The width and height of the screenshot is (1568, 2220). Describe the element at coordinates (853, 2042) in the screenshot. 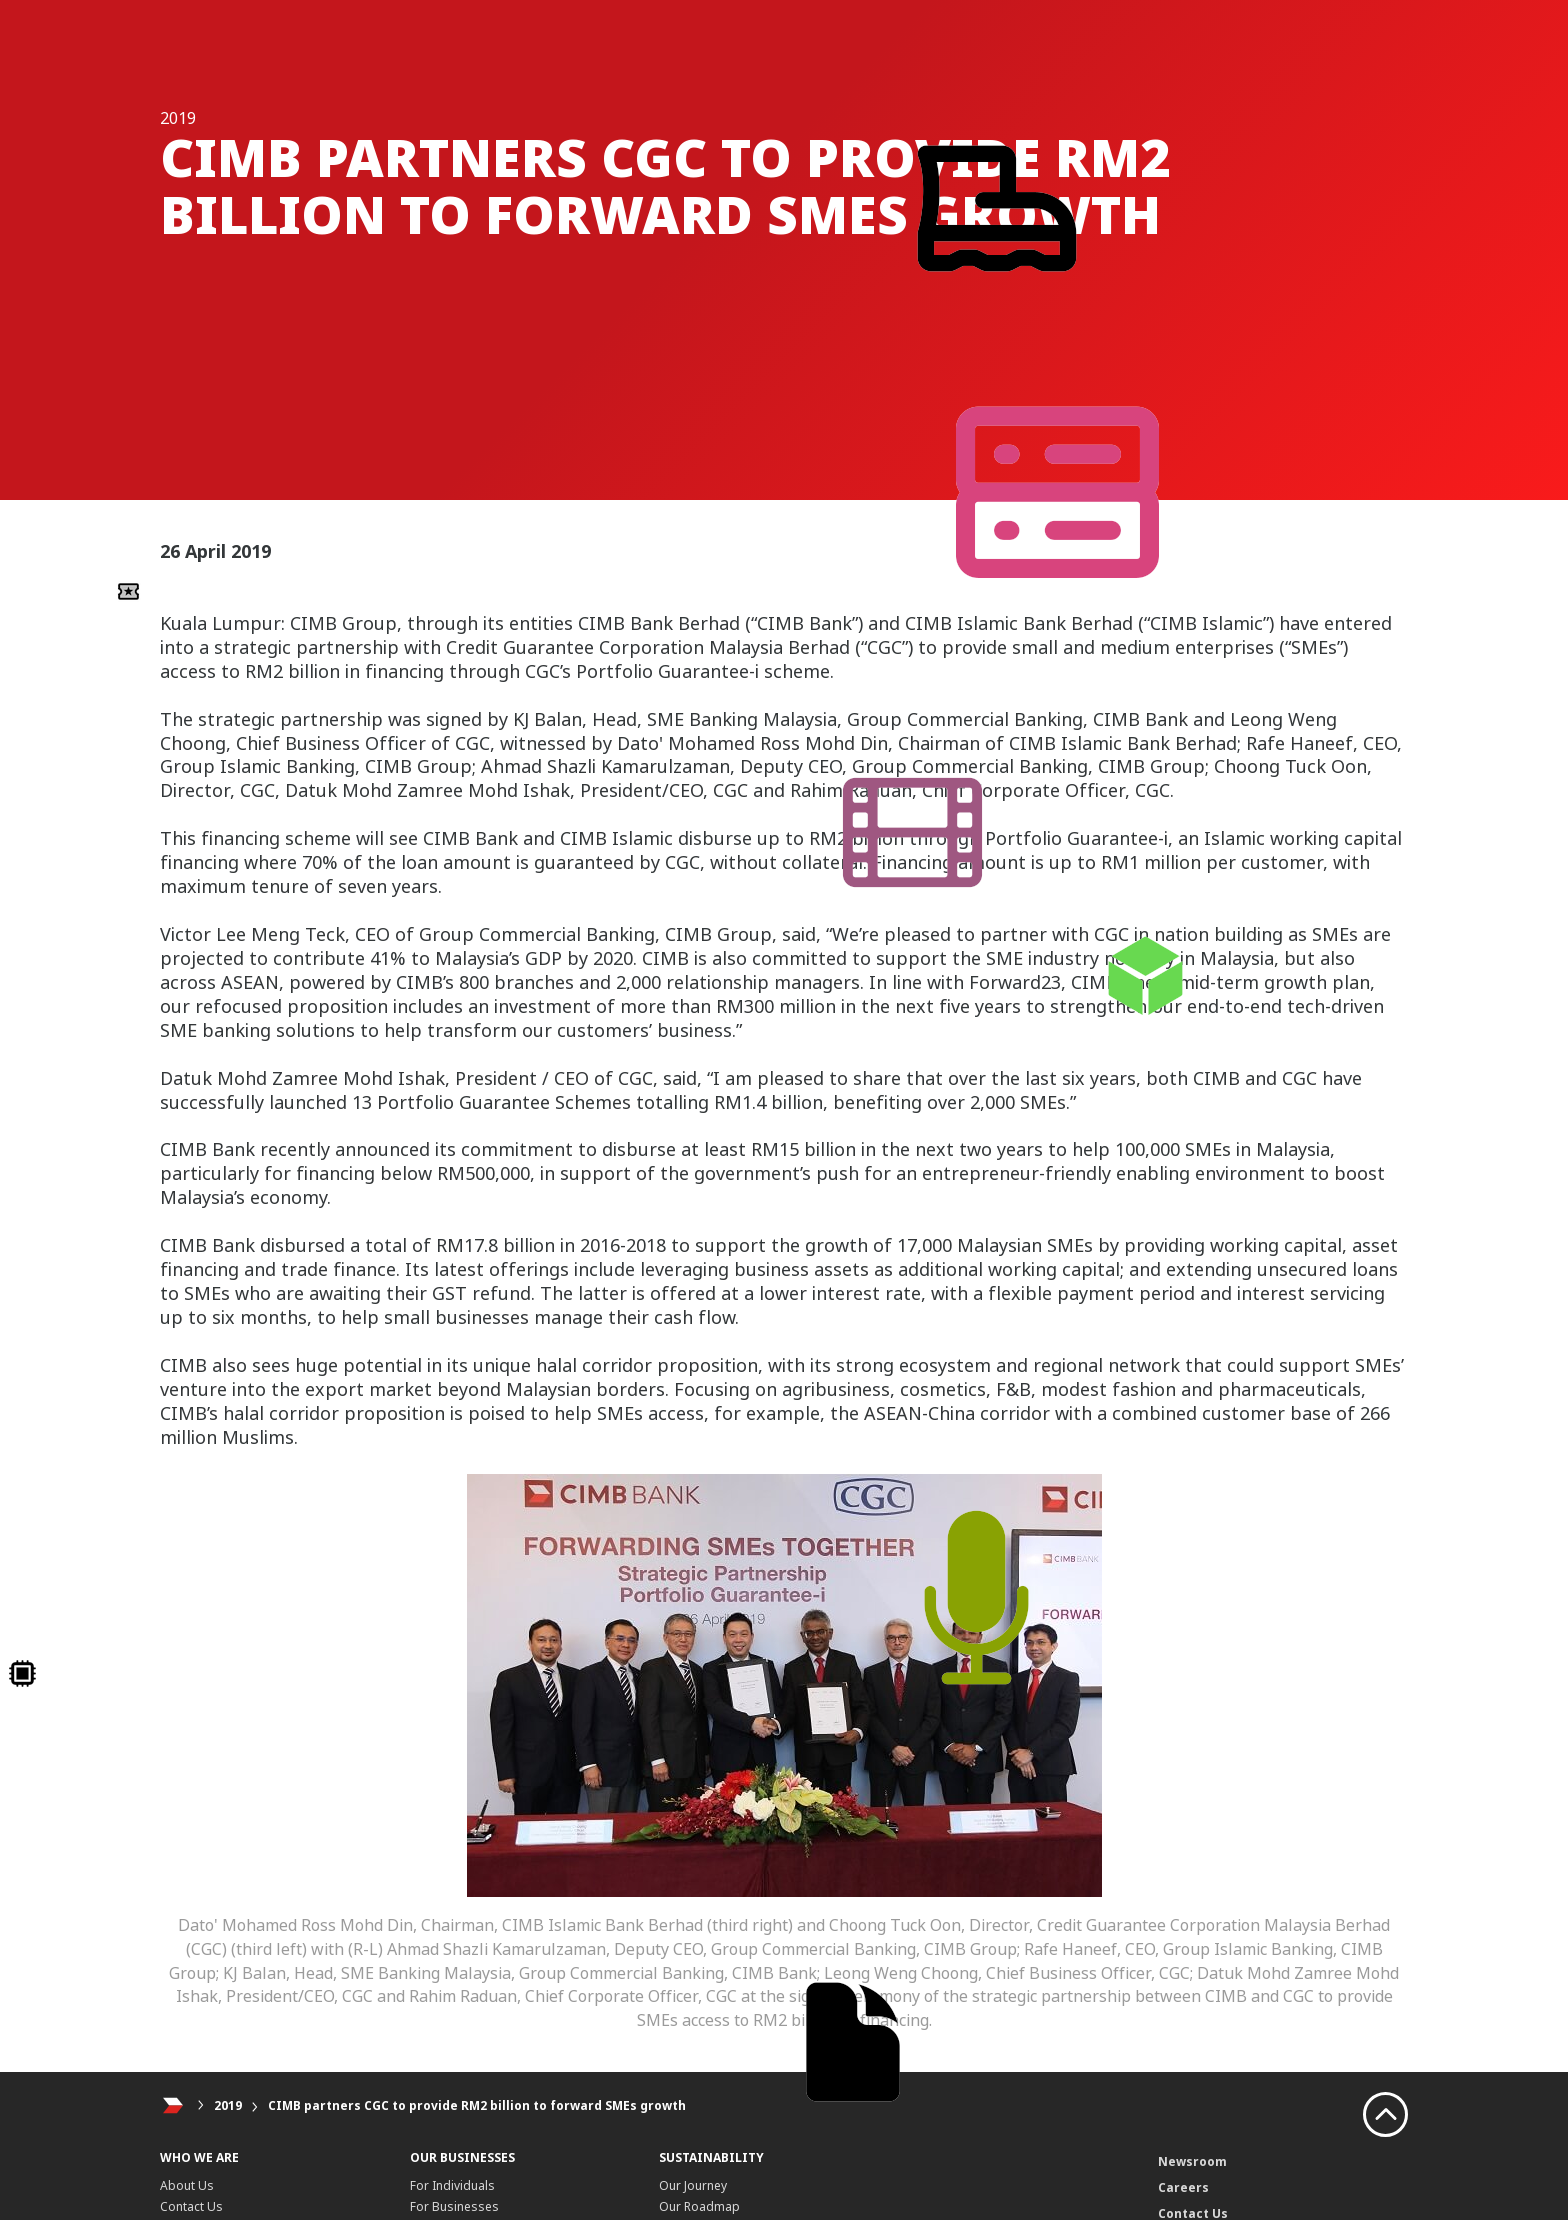

I see `view document or file` at that location.